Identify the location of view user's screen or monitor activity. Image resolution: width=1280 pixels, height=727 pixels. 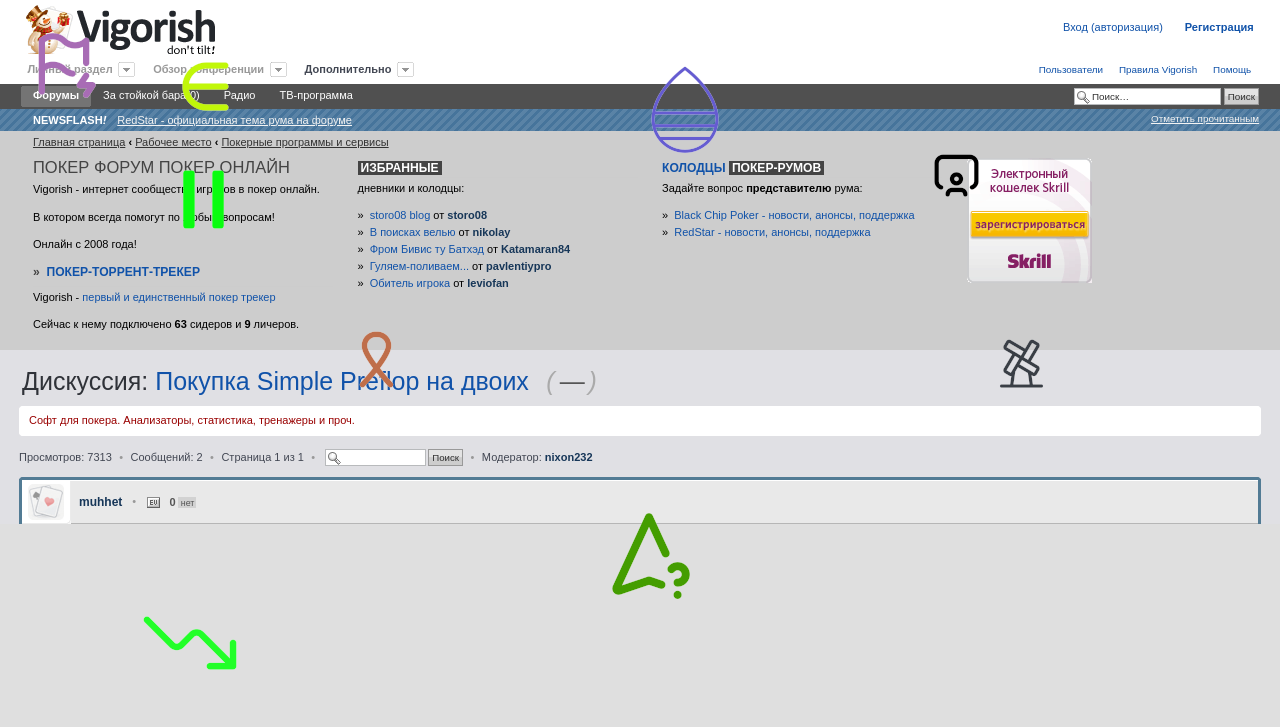
(956, 174).